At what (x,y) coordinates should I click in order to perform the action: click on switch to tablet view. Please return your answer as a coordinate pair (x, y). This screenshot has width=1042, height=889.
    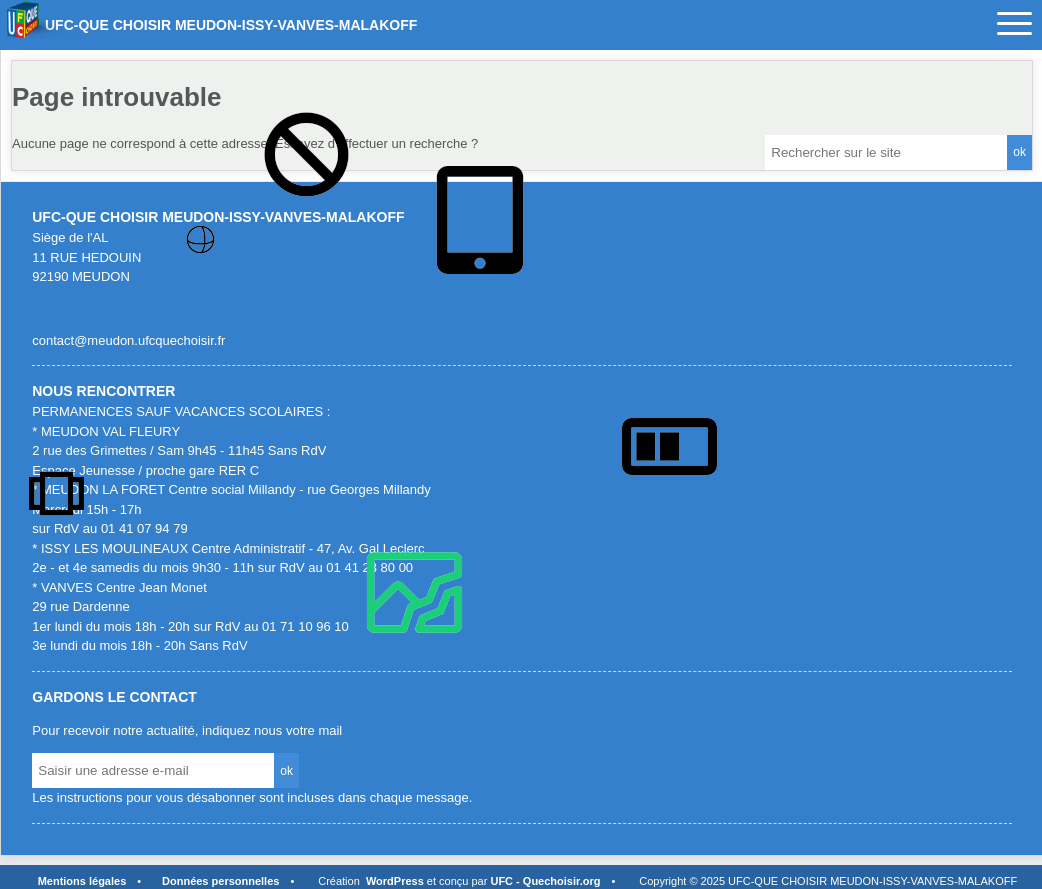
    Looking at the image, I should click on (480, 220).